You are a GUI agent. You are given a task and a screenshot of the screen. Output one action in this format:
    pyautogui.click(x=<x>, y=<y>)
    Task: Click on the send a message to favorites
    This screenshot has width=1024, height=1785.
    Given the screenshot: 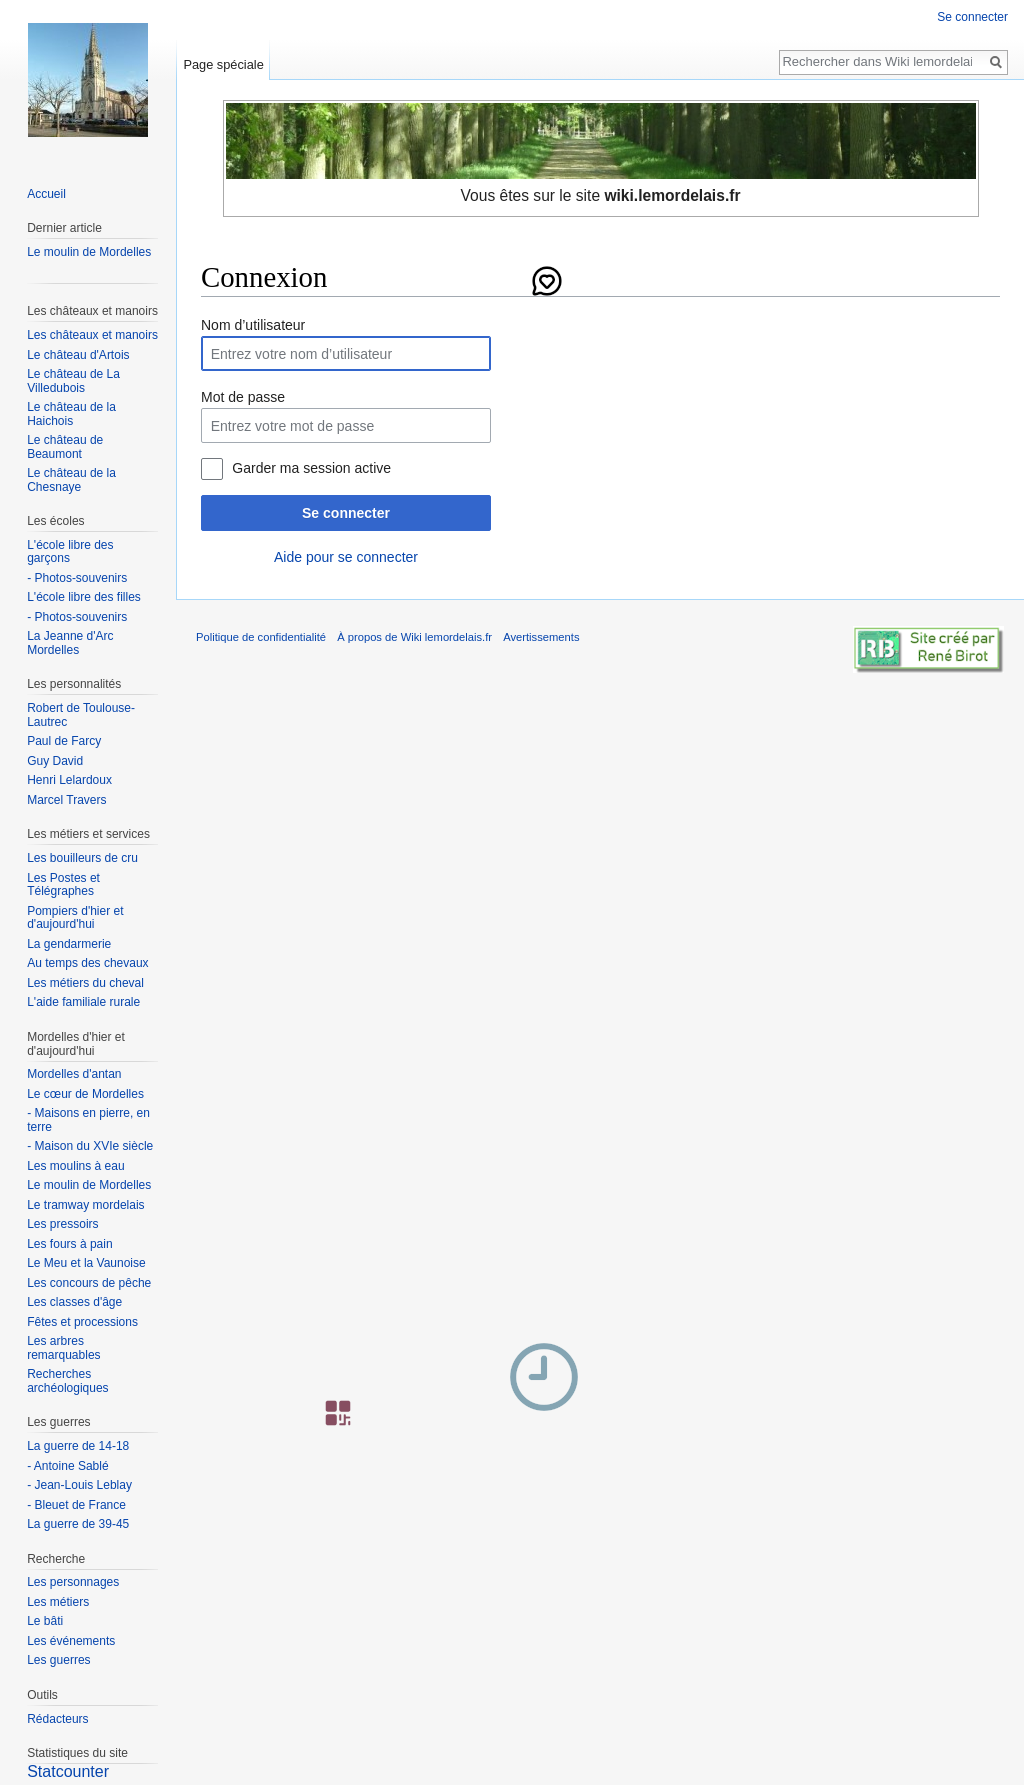 What is the action you would take?
    pyautogui.click(x=547, y=281)
    